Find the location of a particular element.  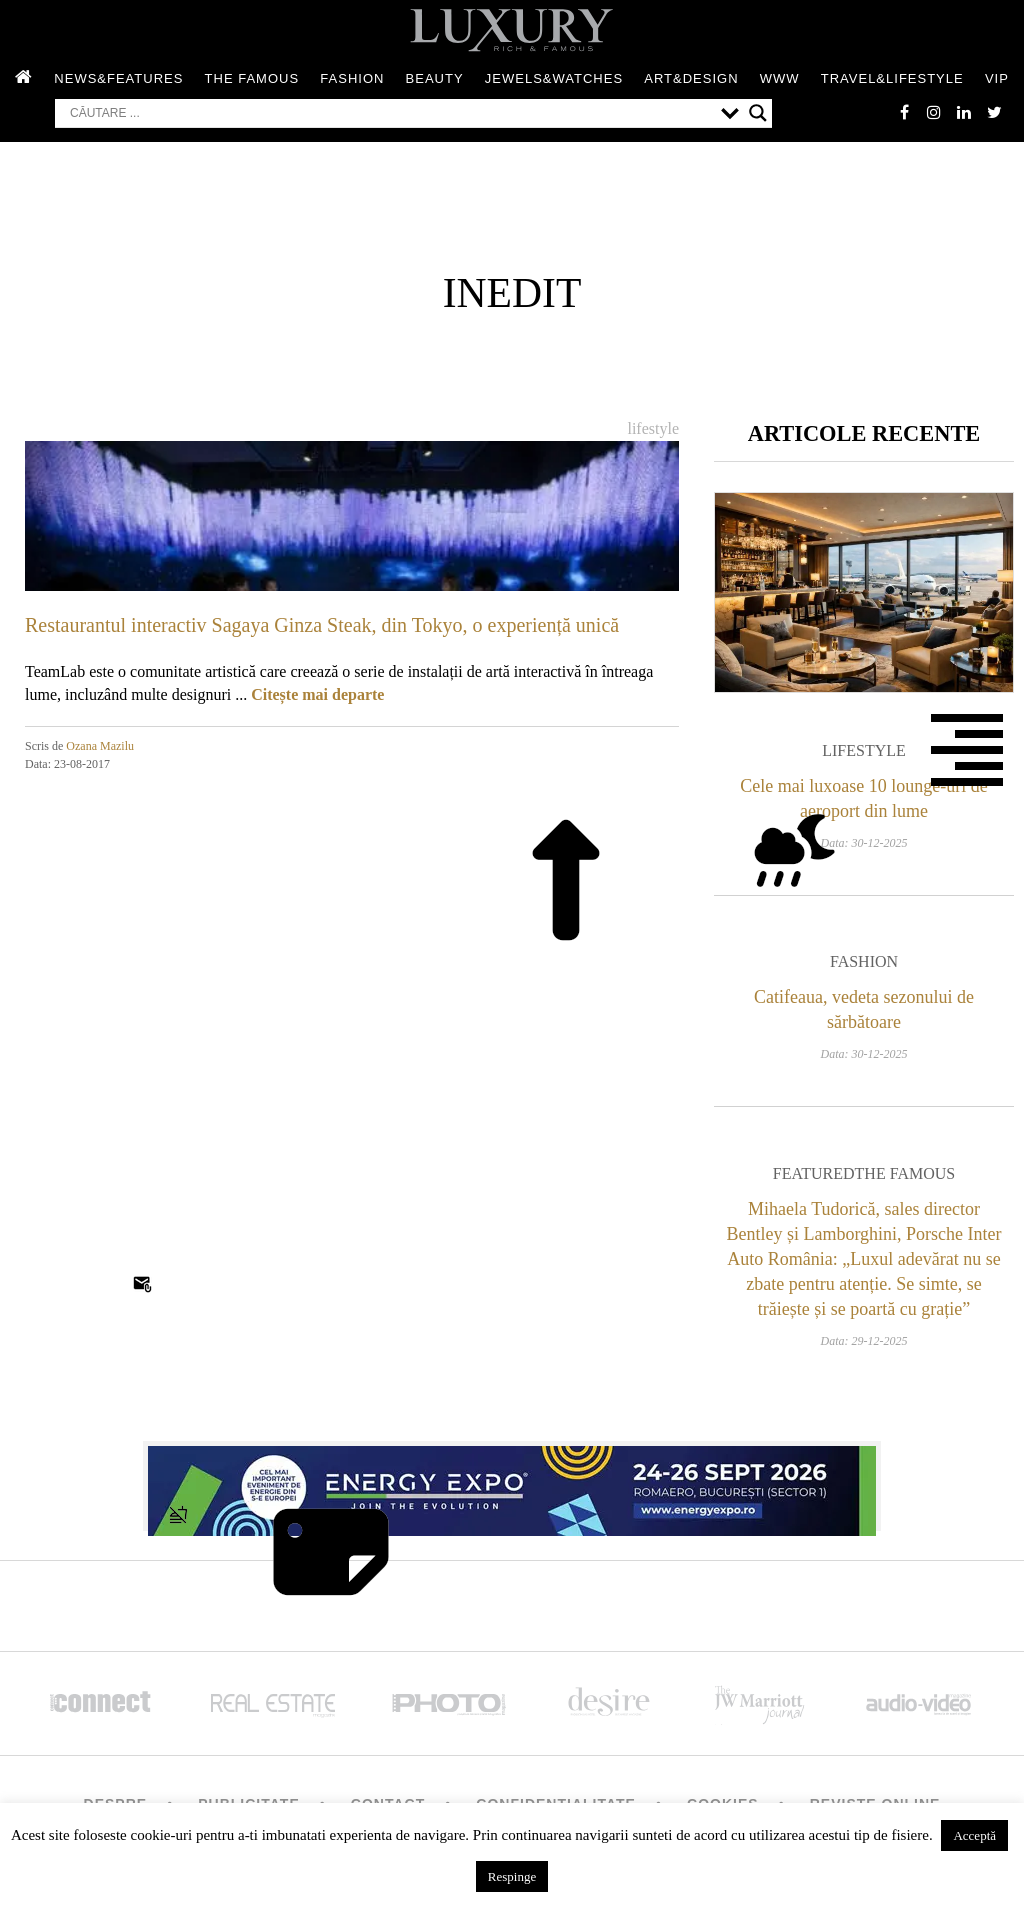

indicates tarp or cover item is located at coordinates (331, 1552).